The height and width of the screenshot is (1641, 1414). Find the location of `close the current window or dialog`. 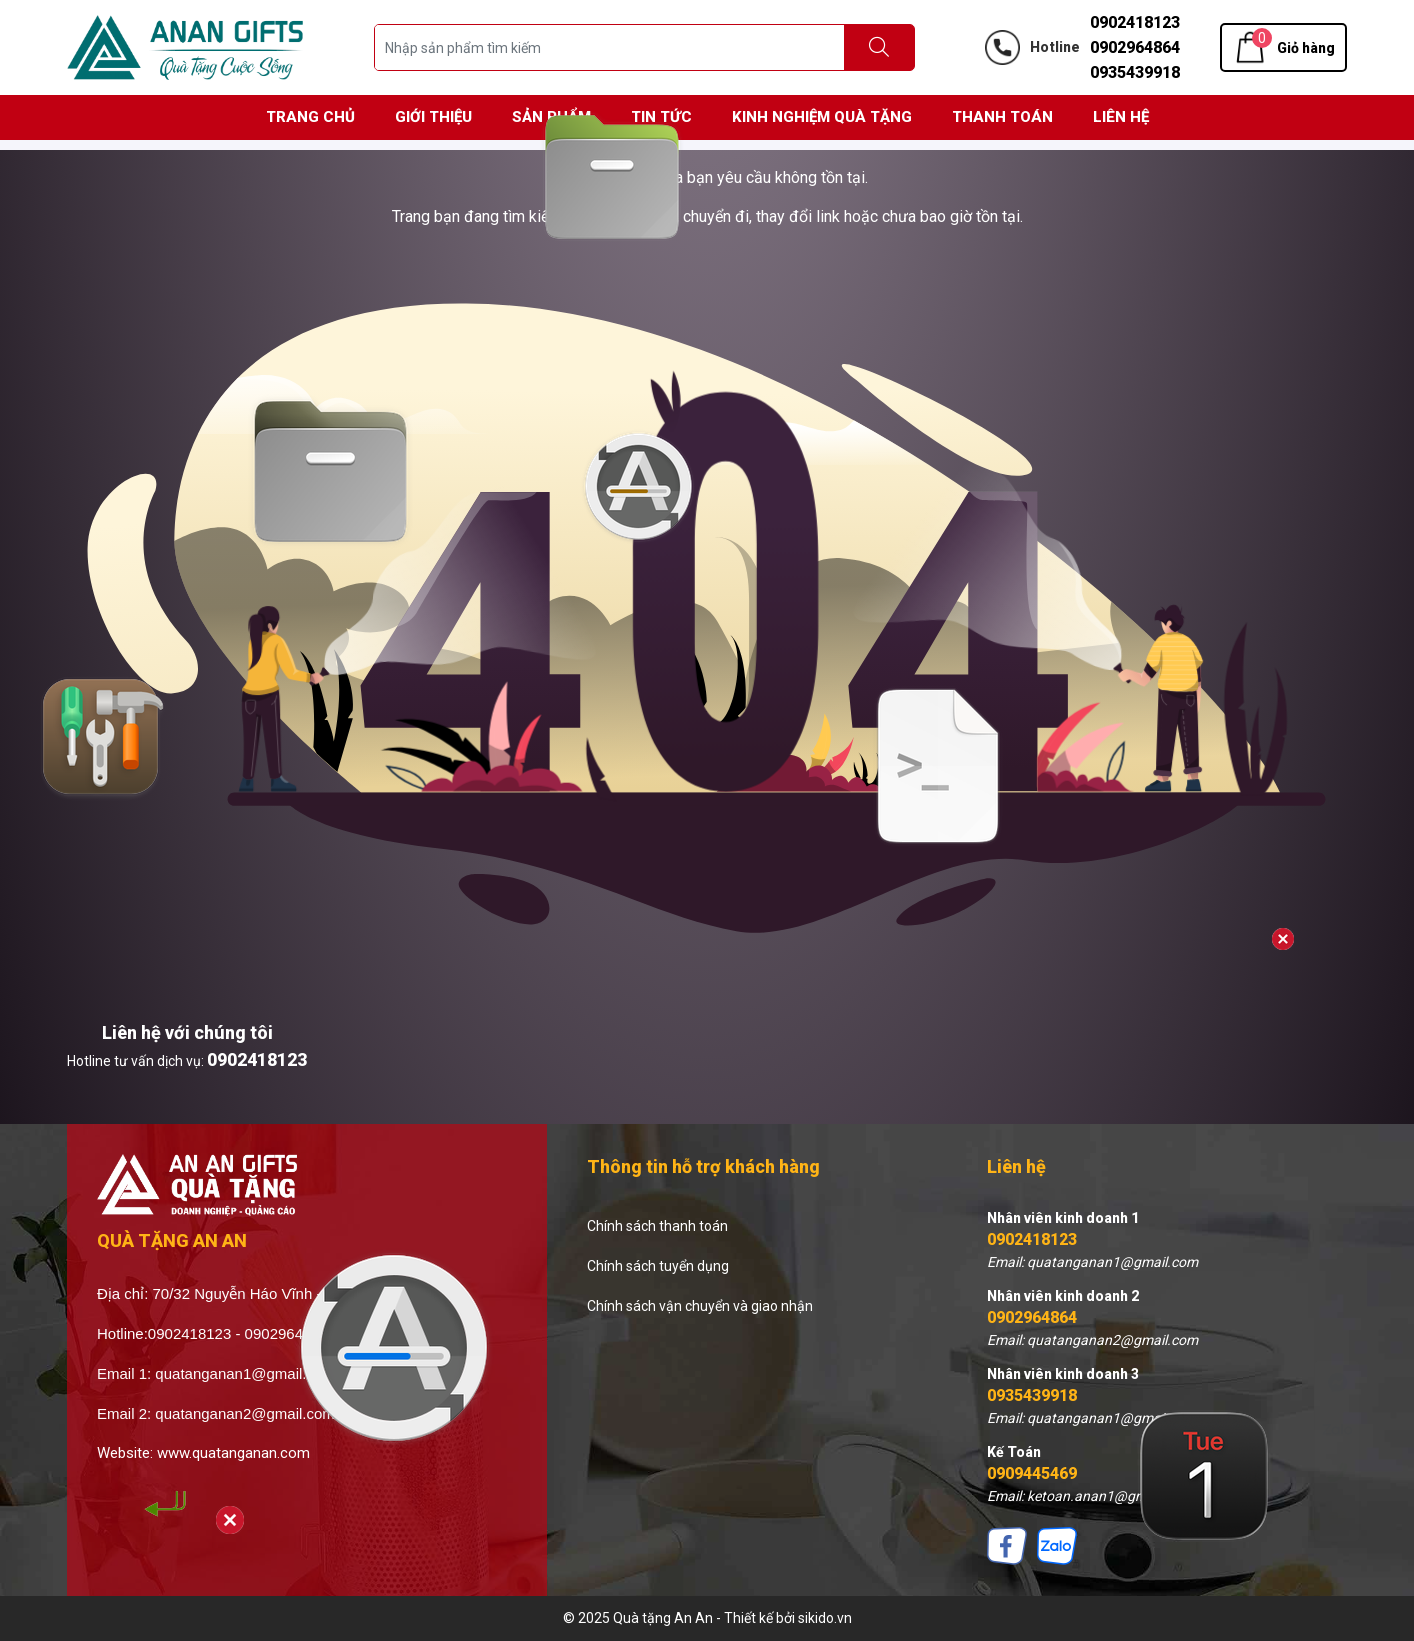

close the current window or dialog is located at coordinates (230, 1520).